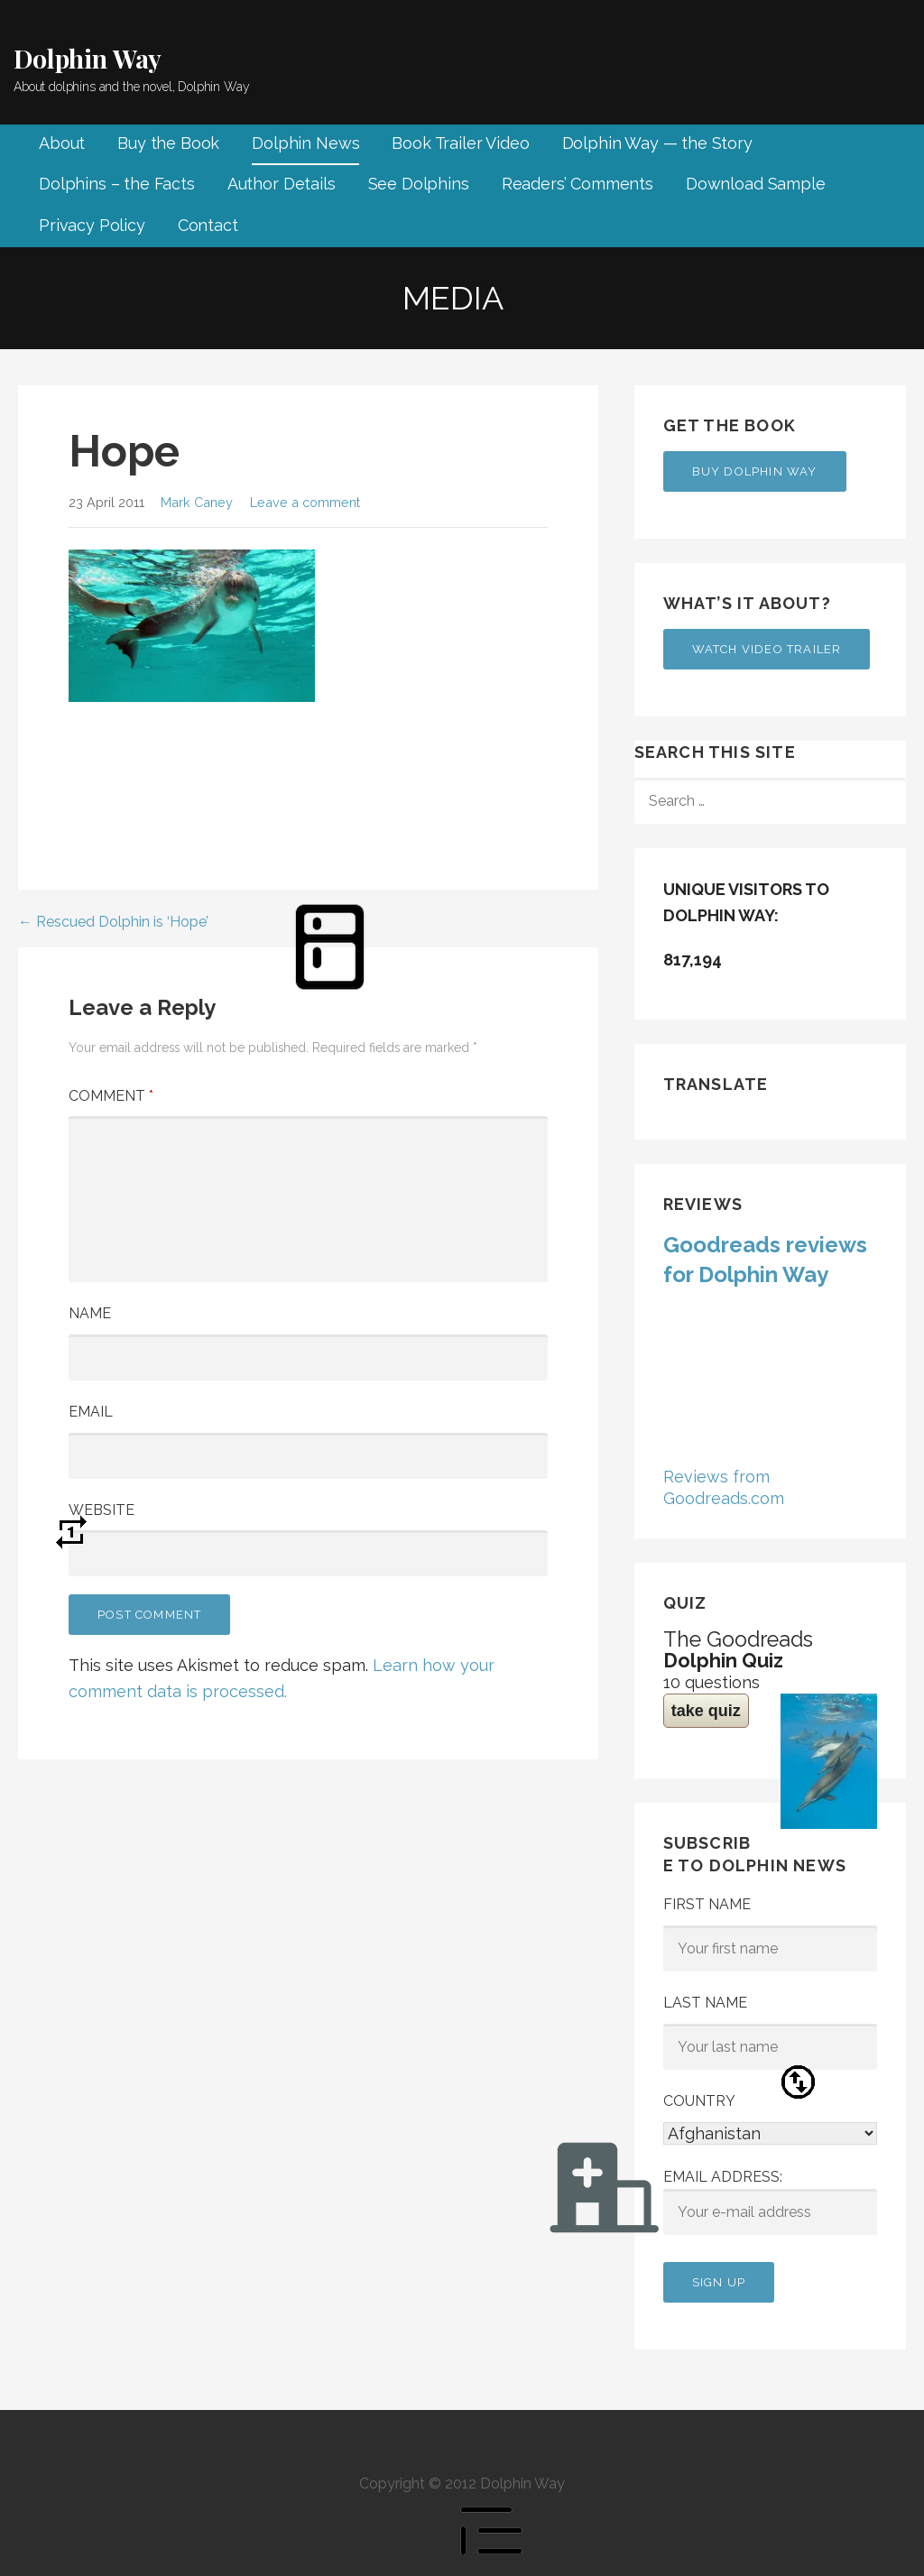 This screenshot has height=2576, width=924. Describe the element at coordinates (598, 2187) in the screenshot. I see `find nearby hospitals or medical facilities` at that location.